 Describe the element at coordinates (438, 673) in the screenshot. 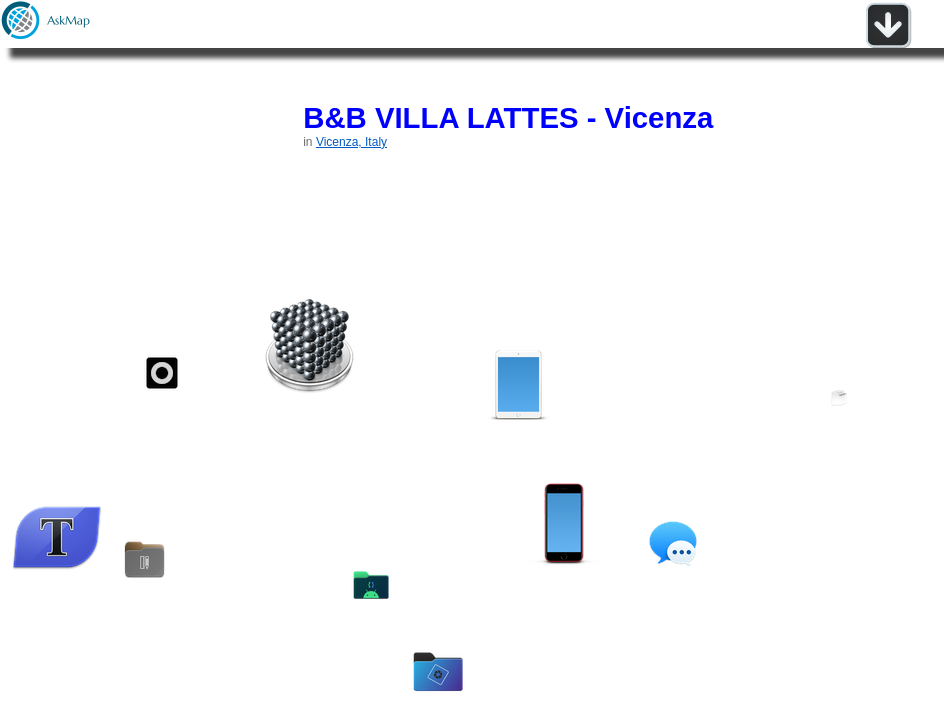

I see `folder containing adobe photoshop elements files` at that location.